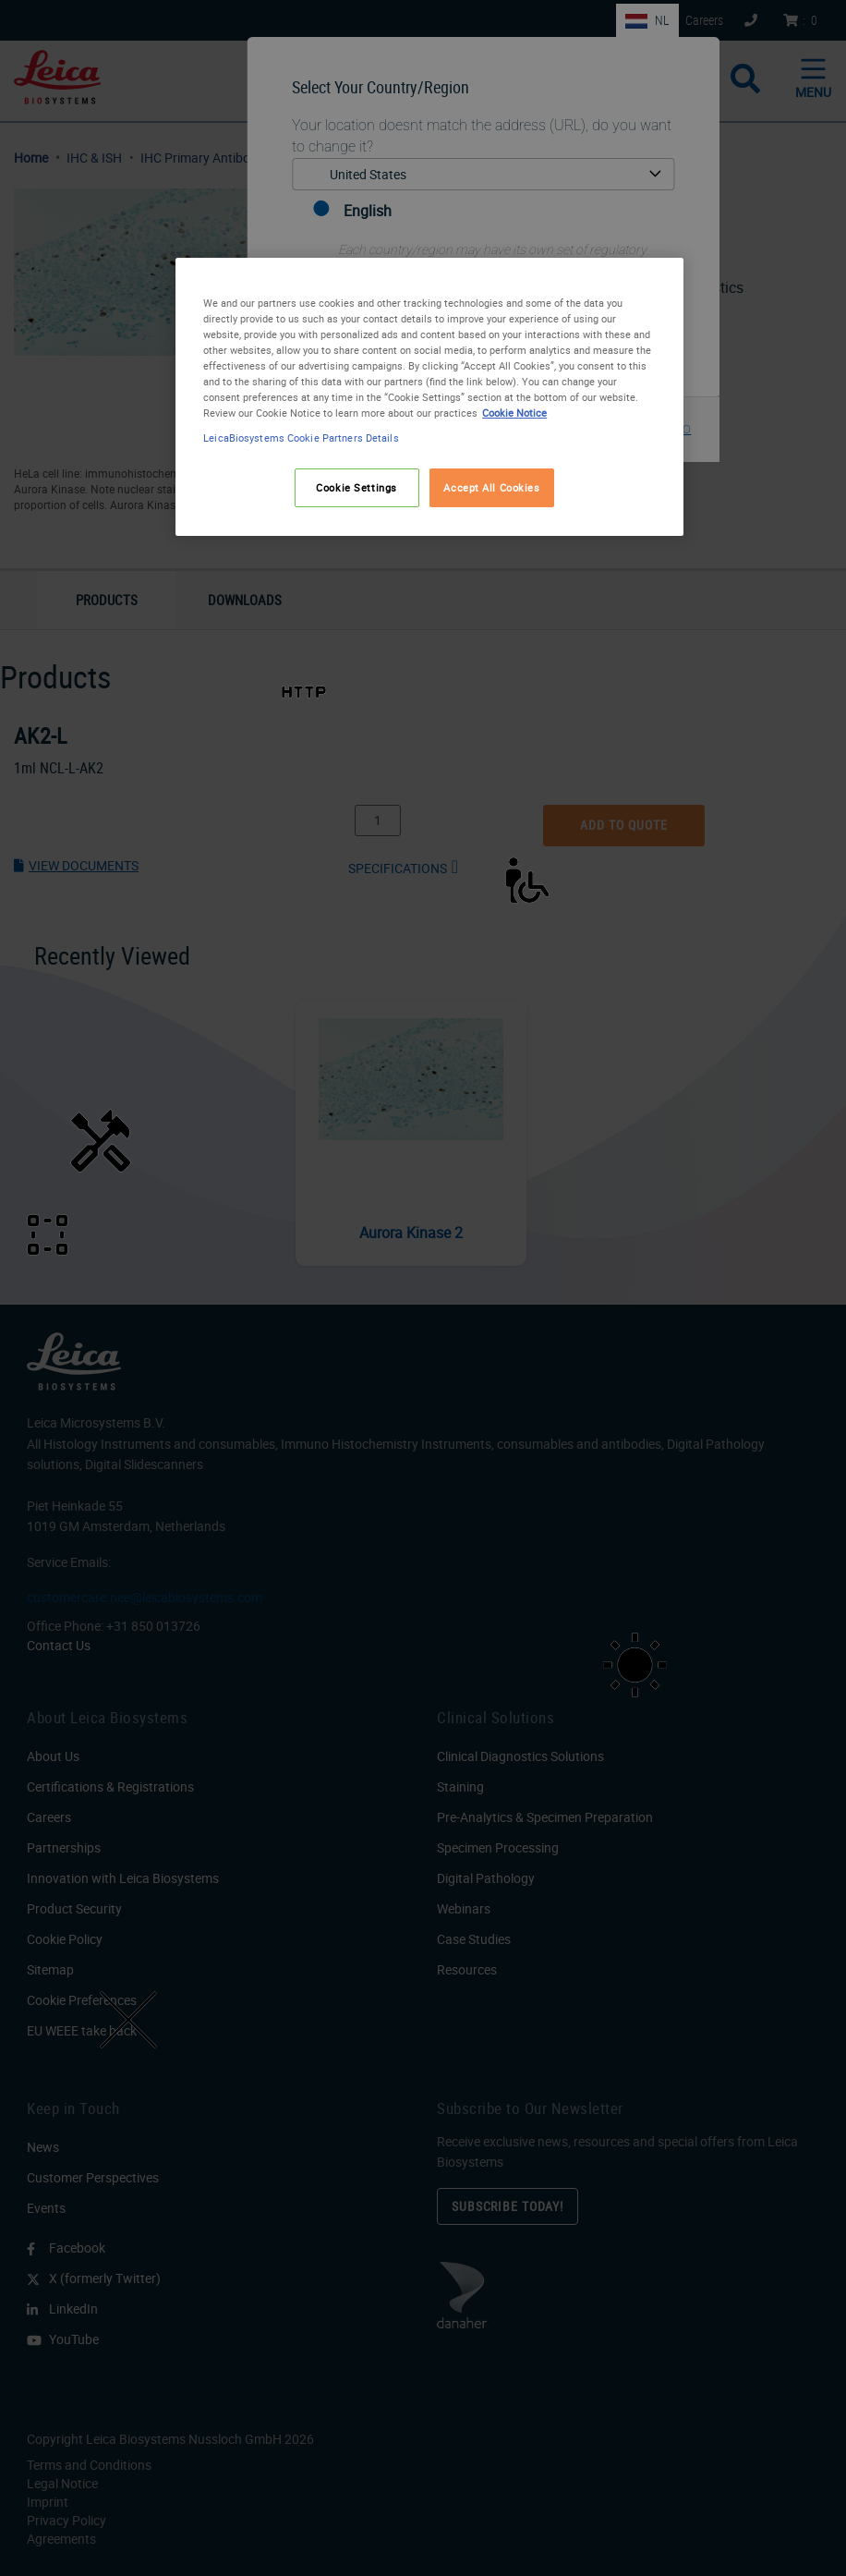 This screenshot has width=846, height=2576. Describe the element at coordinates (526, 880) in the screenshot. I see `wheelchair accessible pickup location` at that location.